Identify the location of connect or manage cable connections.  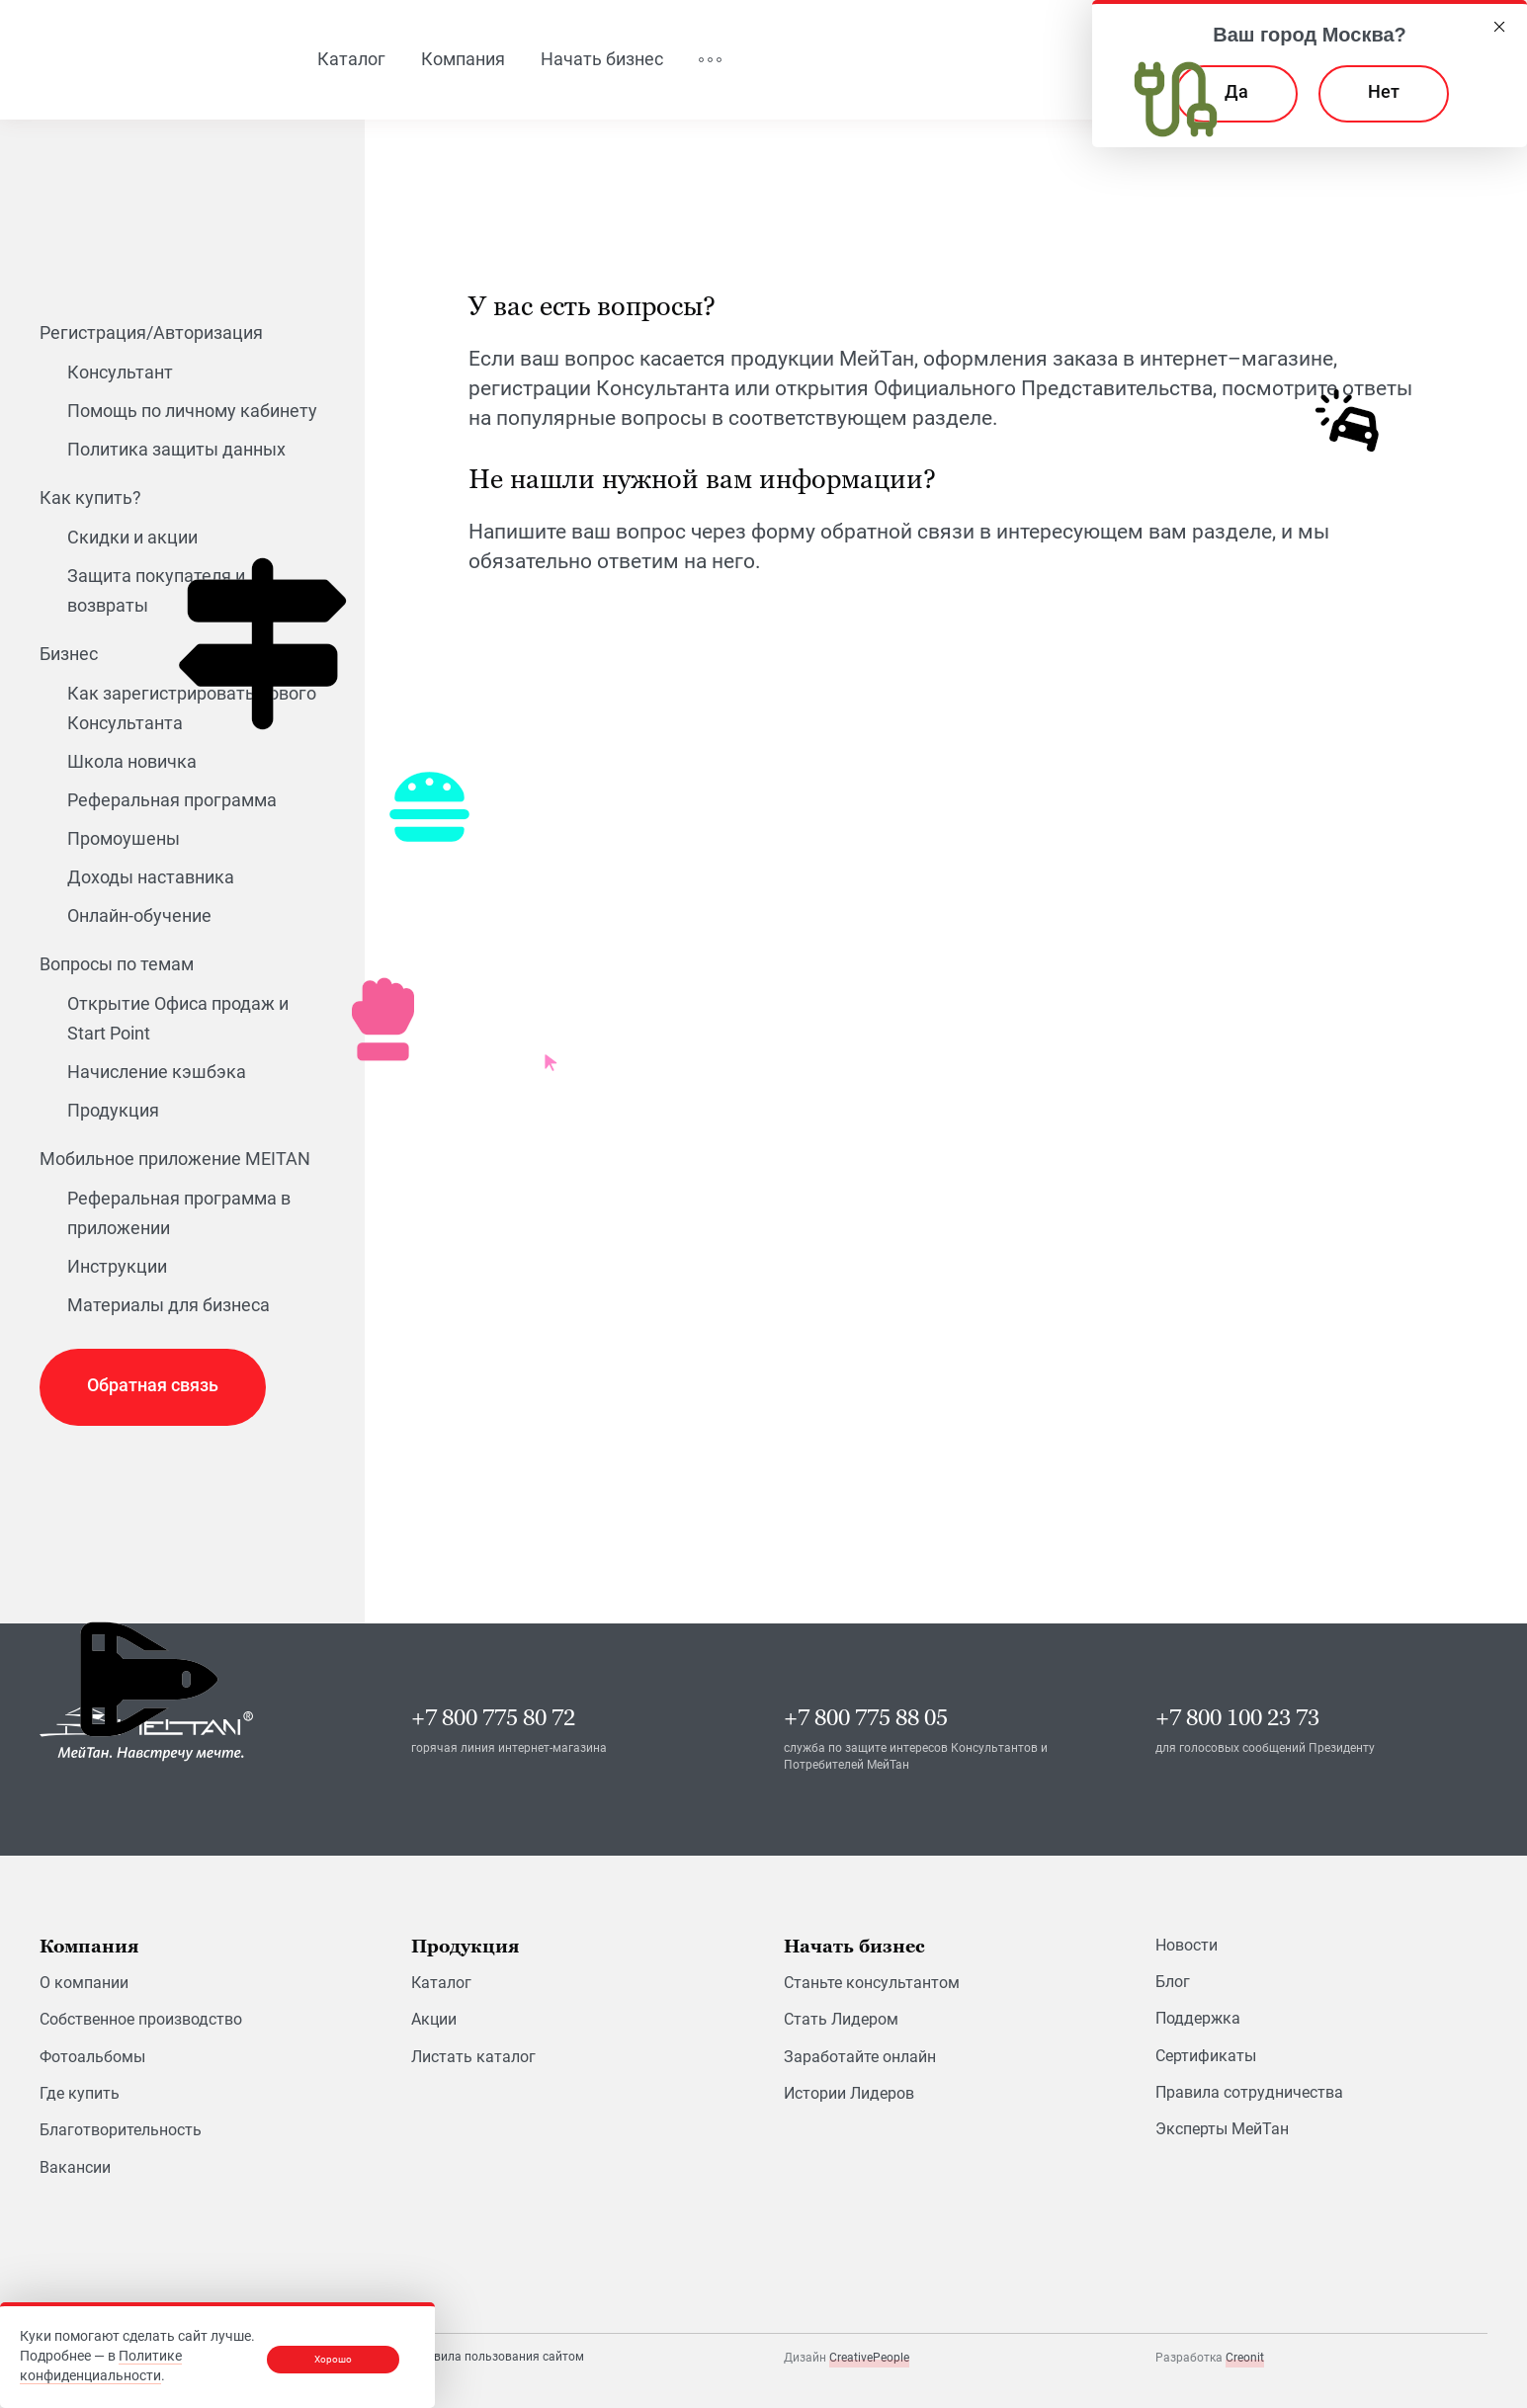
(1175, 99).